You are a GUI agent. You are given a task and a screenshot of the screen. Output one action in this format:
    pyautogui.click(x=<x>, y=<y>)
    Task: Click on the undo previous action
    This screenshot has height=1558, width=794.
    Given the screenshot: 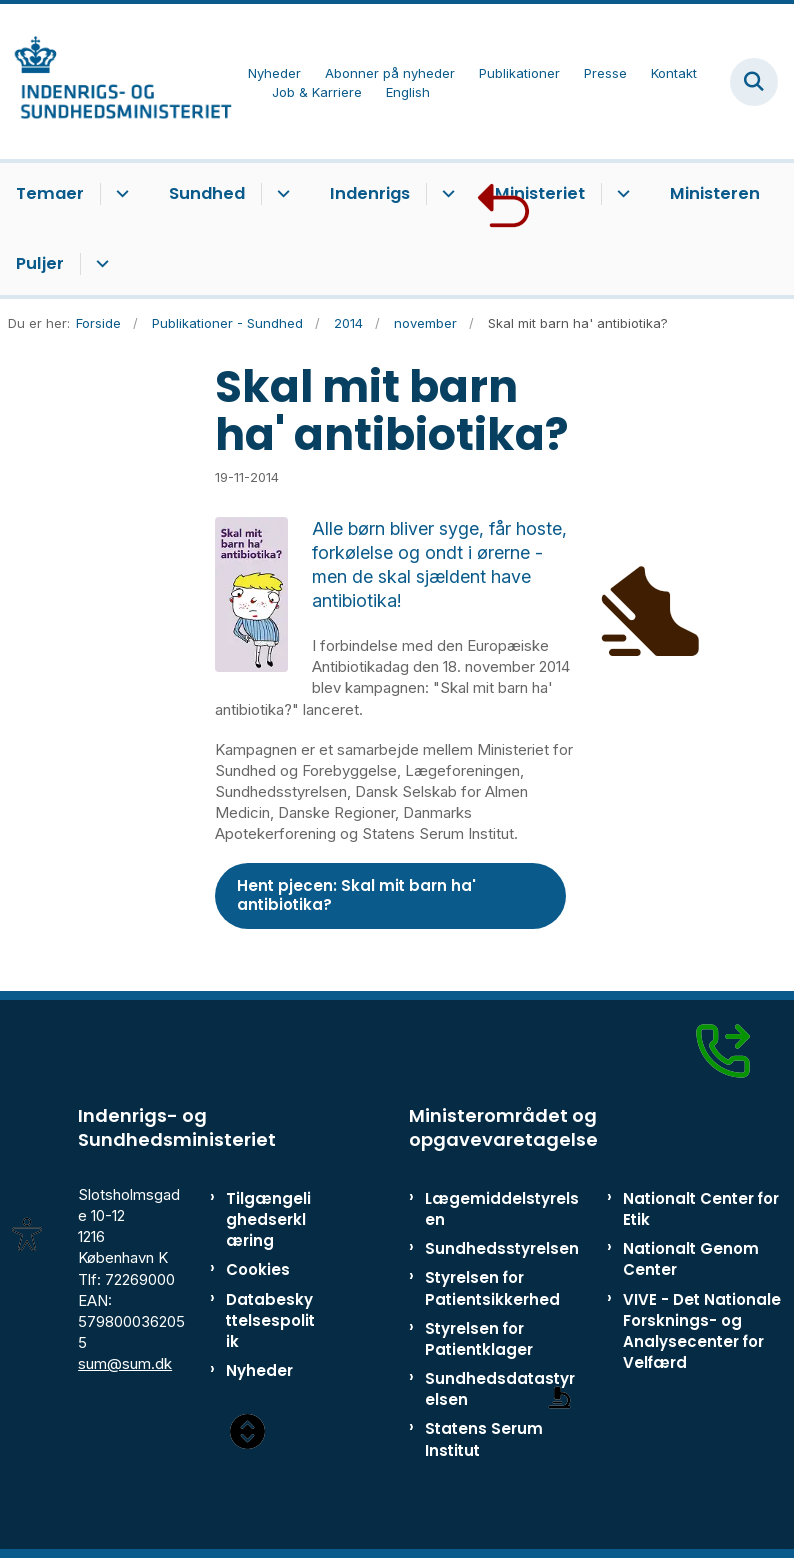 What is the action you would take?
    pyautogui.click(x=503, y=207)
    